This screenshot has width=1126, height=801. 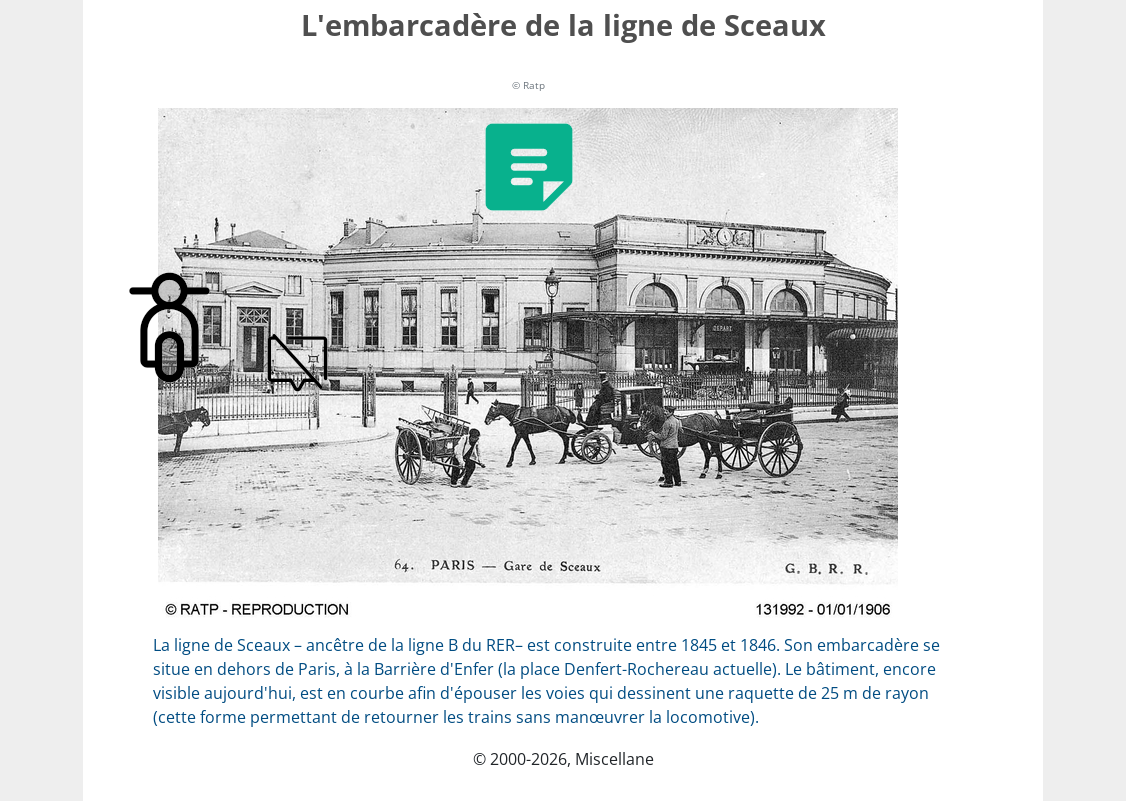 What do you see at coordinates (297, 361) in the screenshot?
I see `mute or disable chat notifications` at bounding box center [297, 361].